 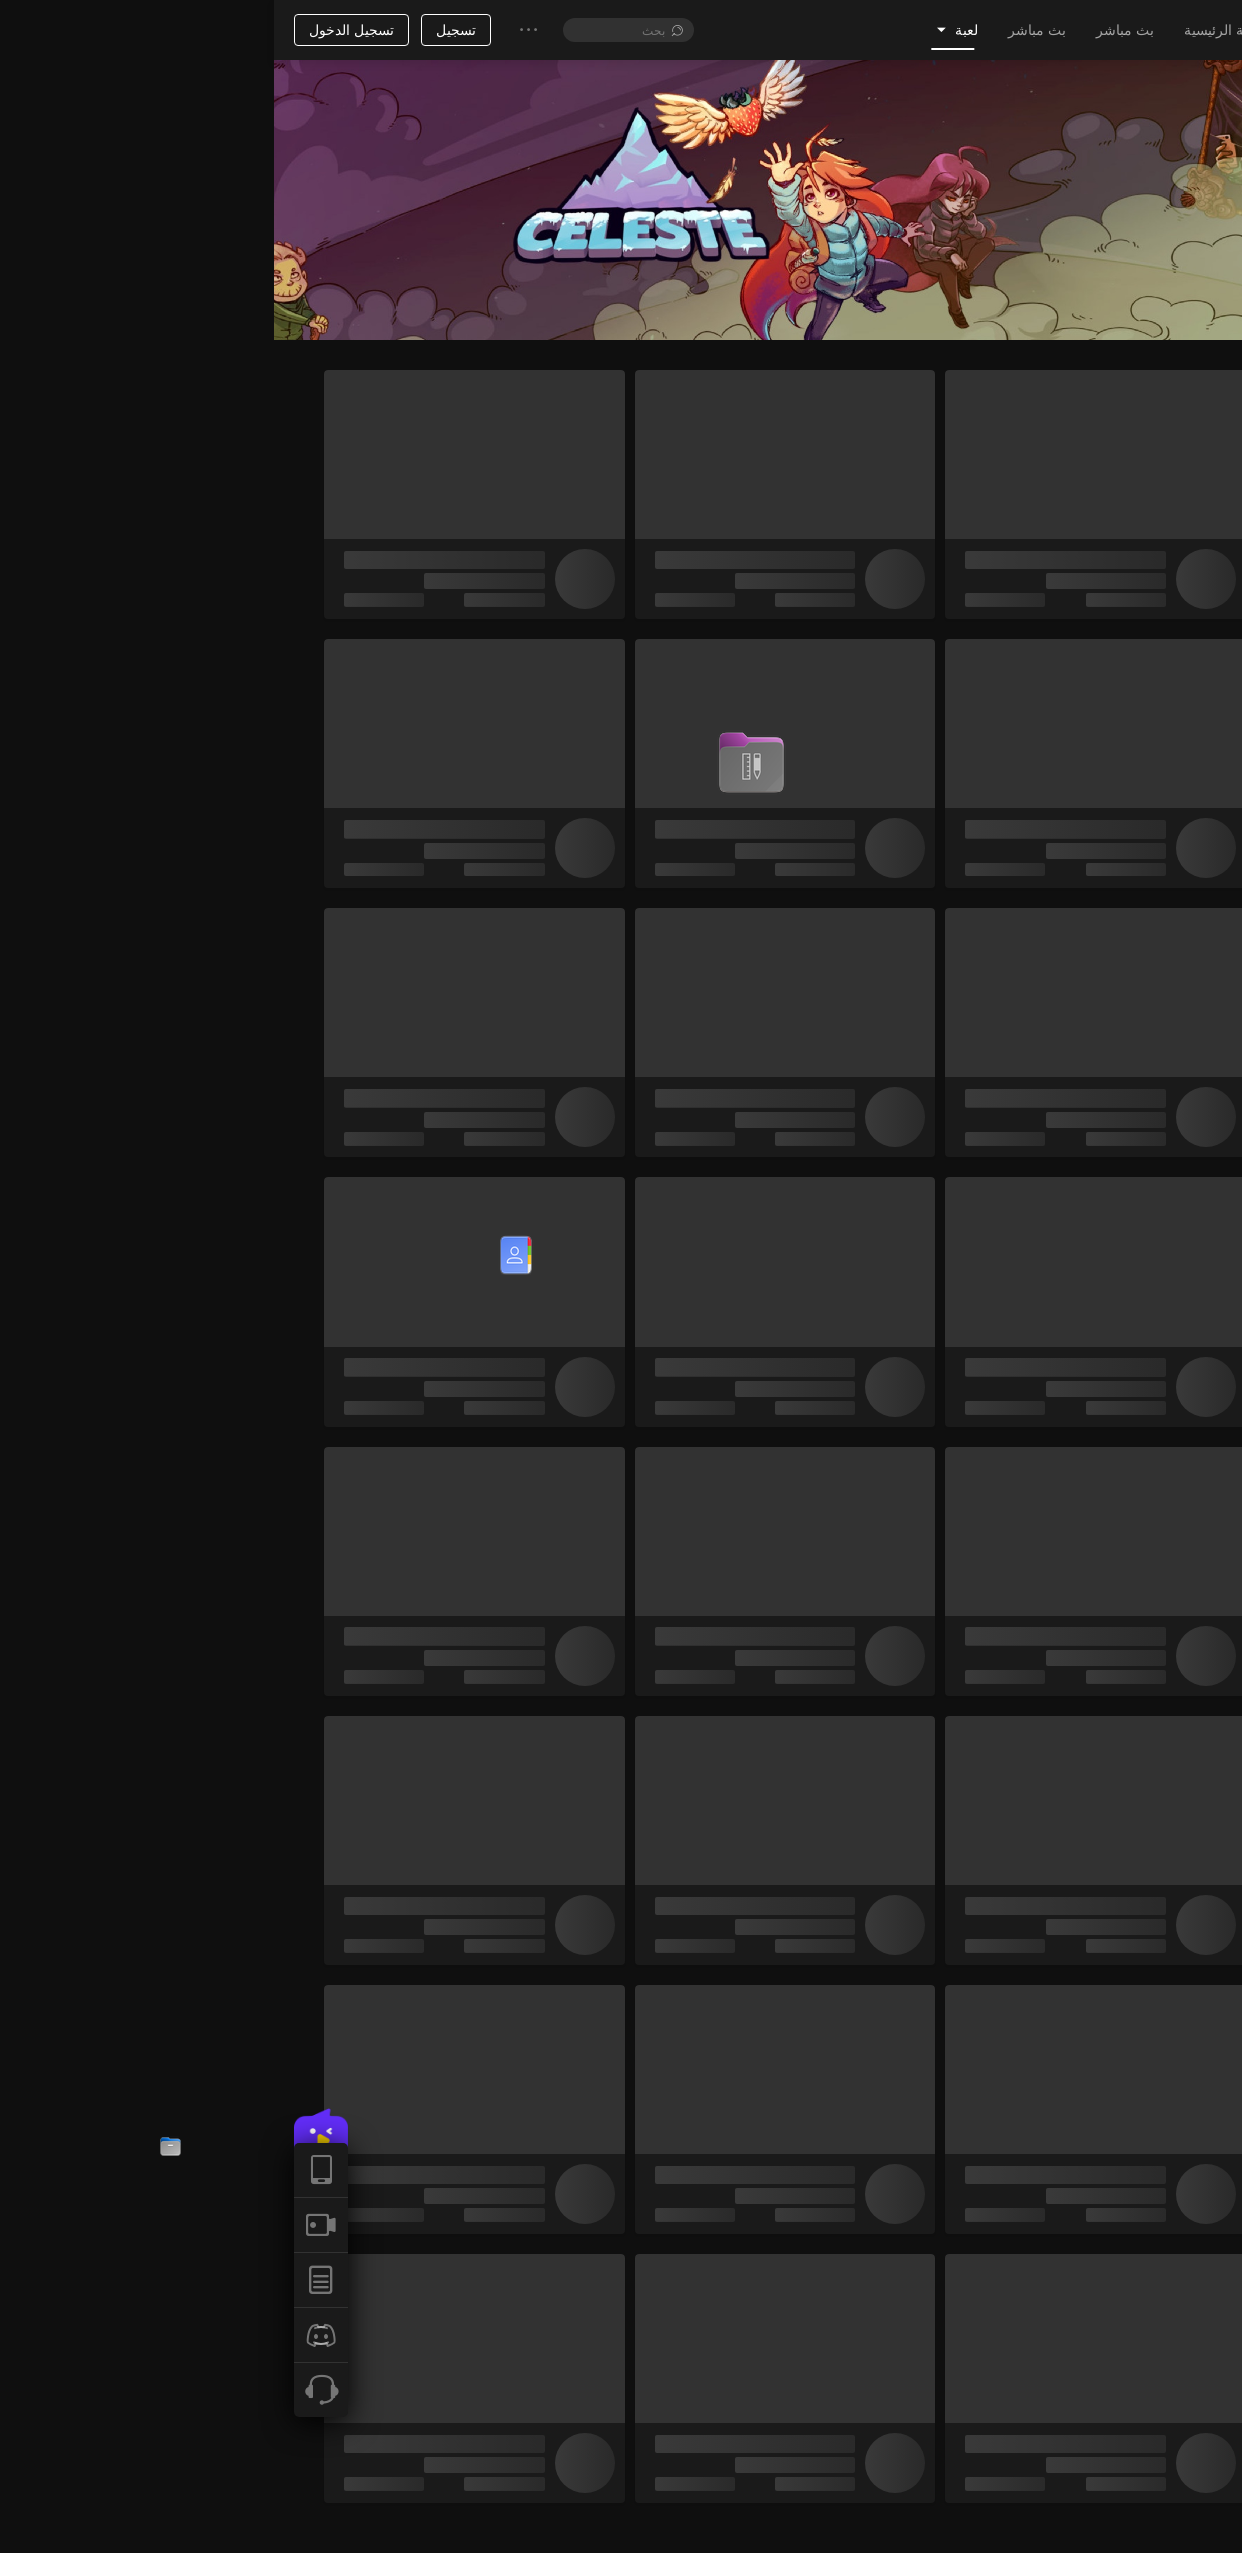 What do you see at coordinates (170, 2146) in the screenshot?
I see `open the file manager application` at bounding box center [170, 2146].